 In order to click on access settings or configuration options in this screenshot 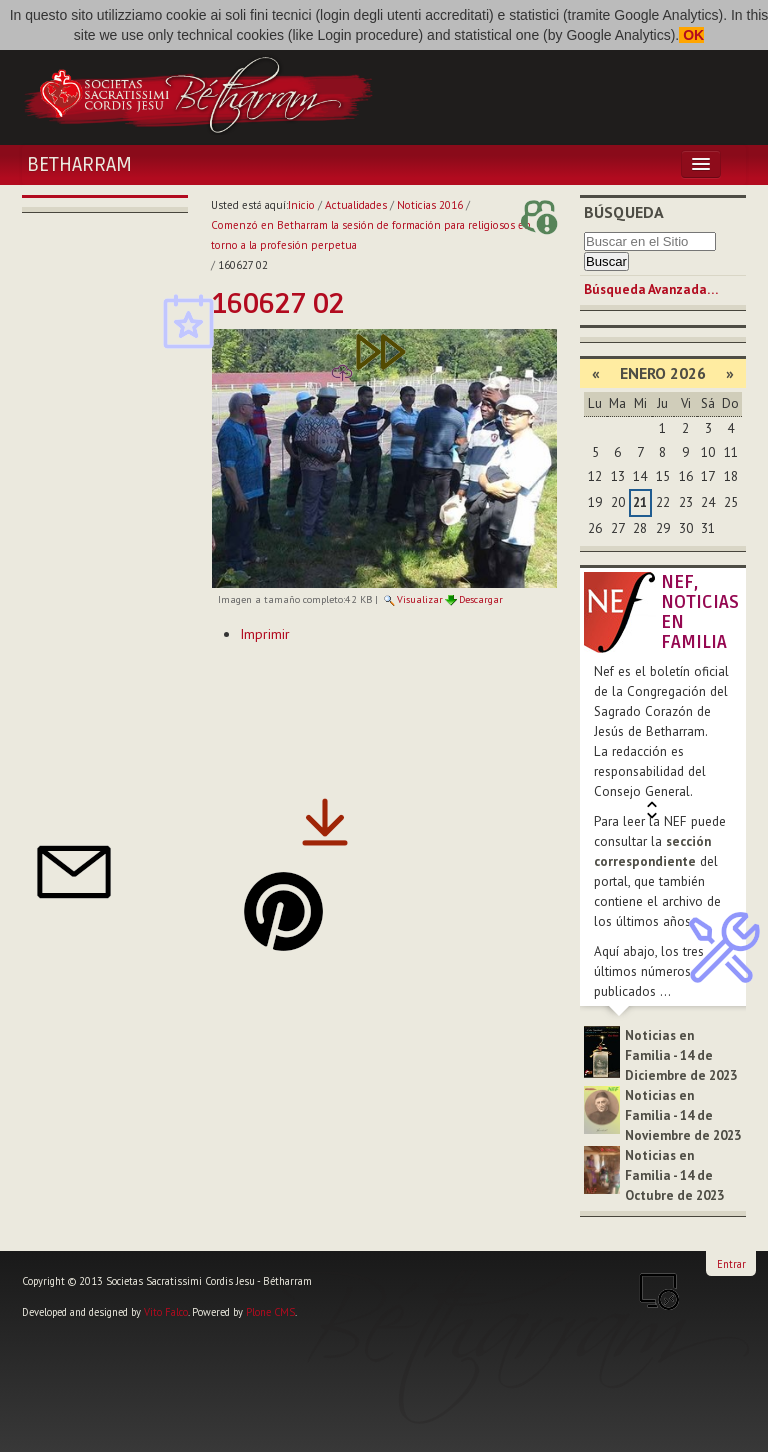, I will do `click(724, 947)`.